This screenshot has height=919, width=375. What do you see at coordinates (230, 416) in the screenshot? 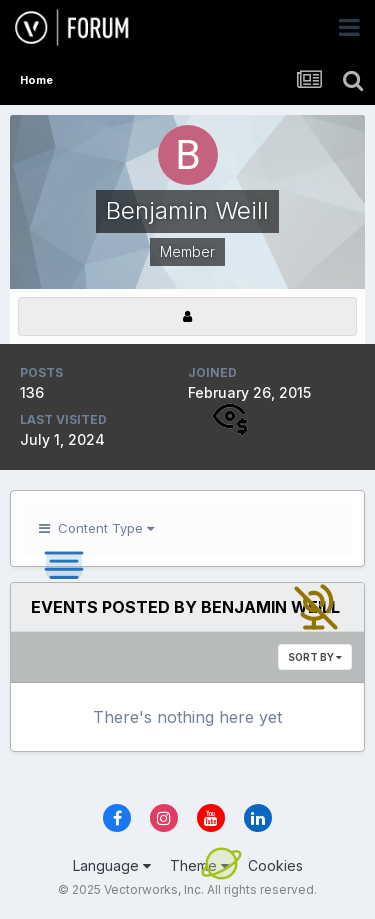
I see `view pricing or cost details` at bounding box center [230, 416].